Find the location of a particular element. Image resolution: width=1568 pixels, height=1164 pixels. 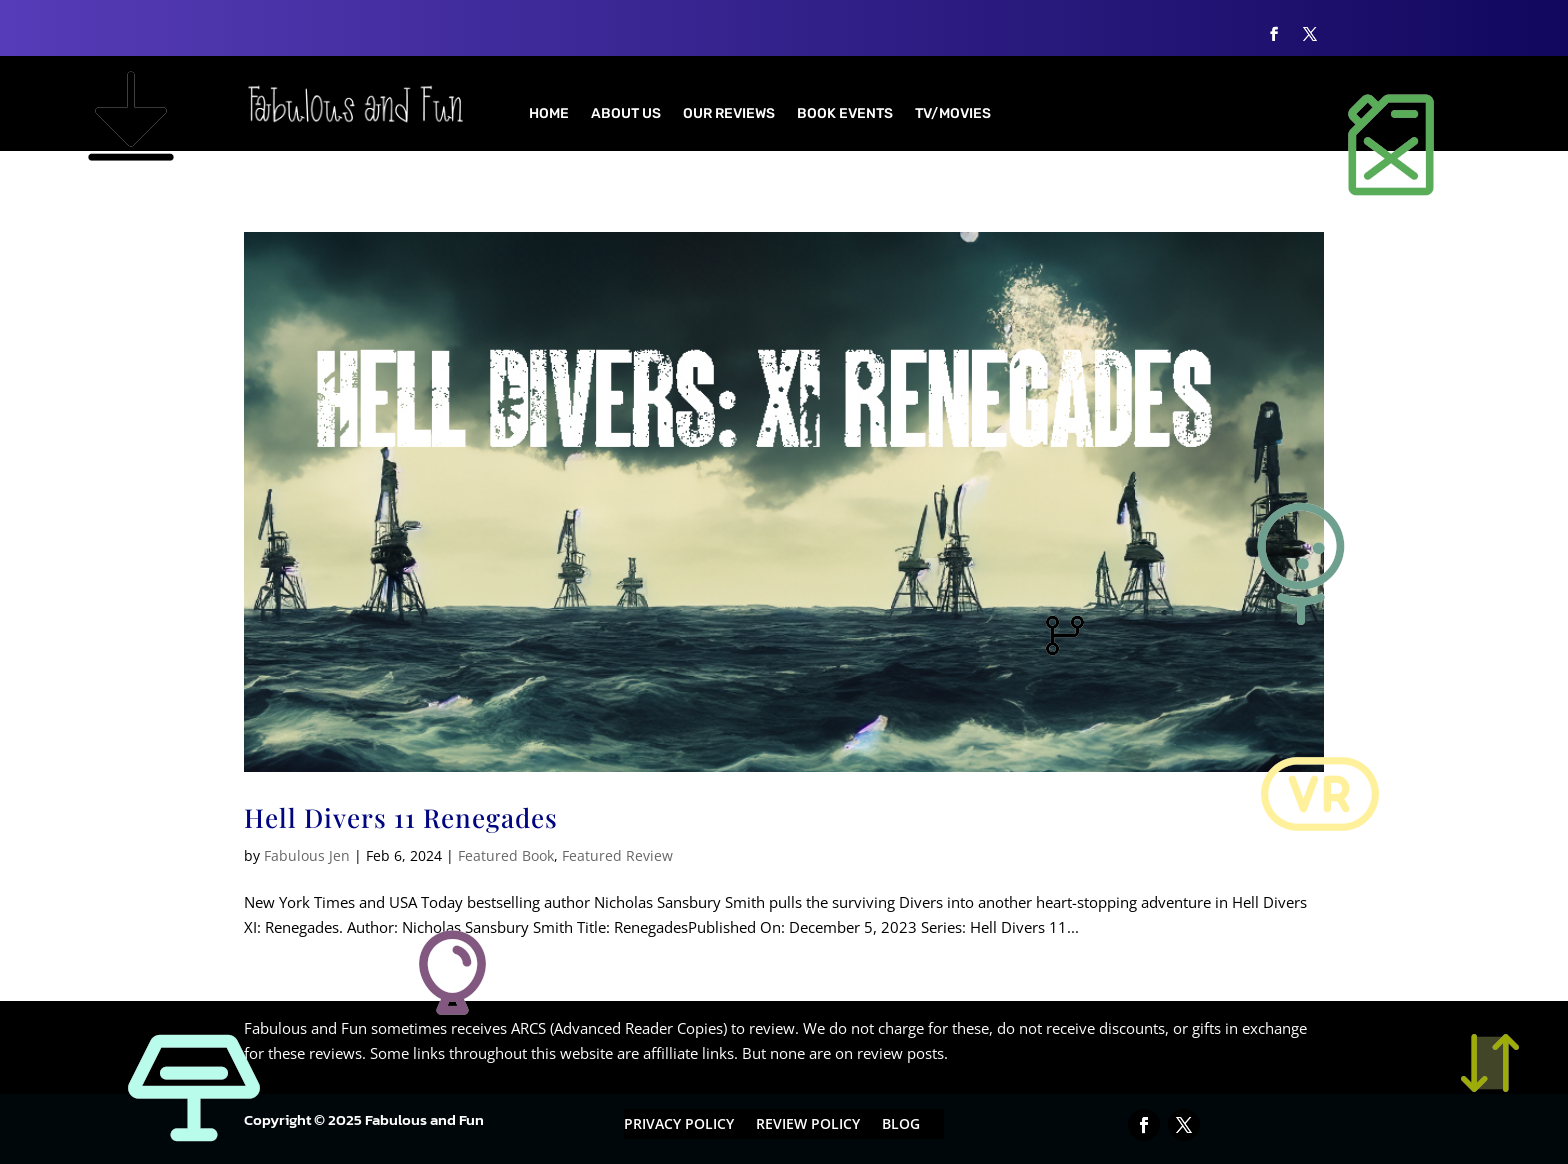

sort items in ascending or descending order is located at coordinates (1490, 1063).